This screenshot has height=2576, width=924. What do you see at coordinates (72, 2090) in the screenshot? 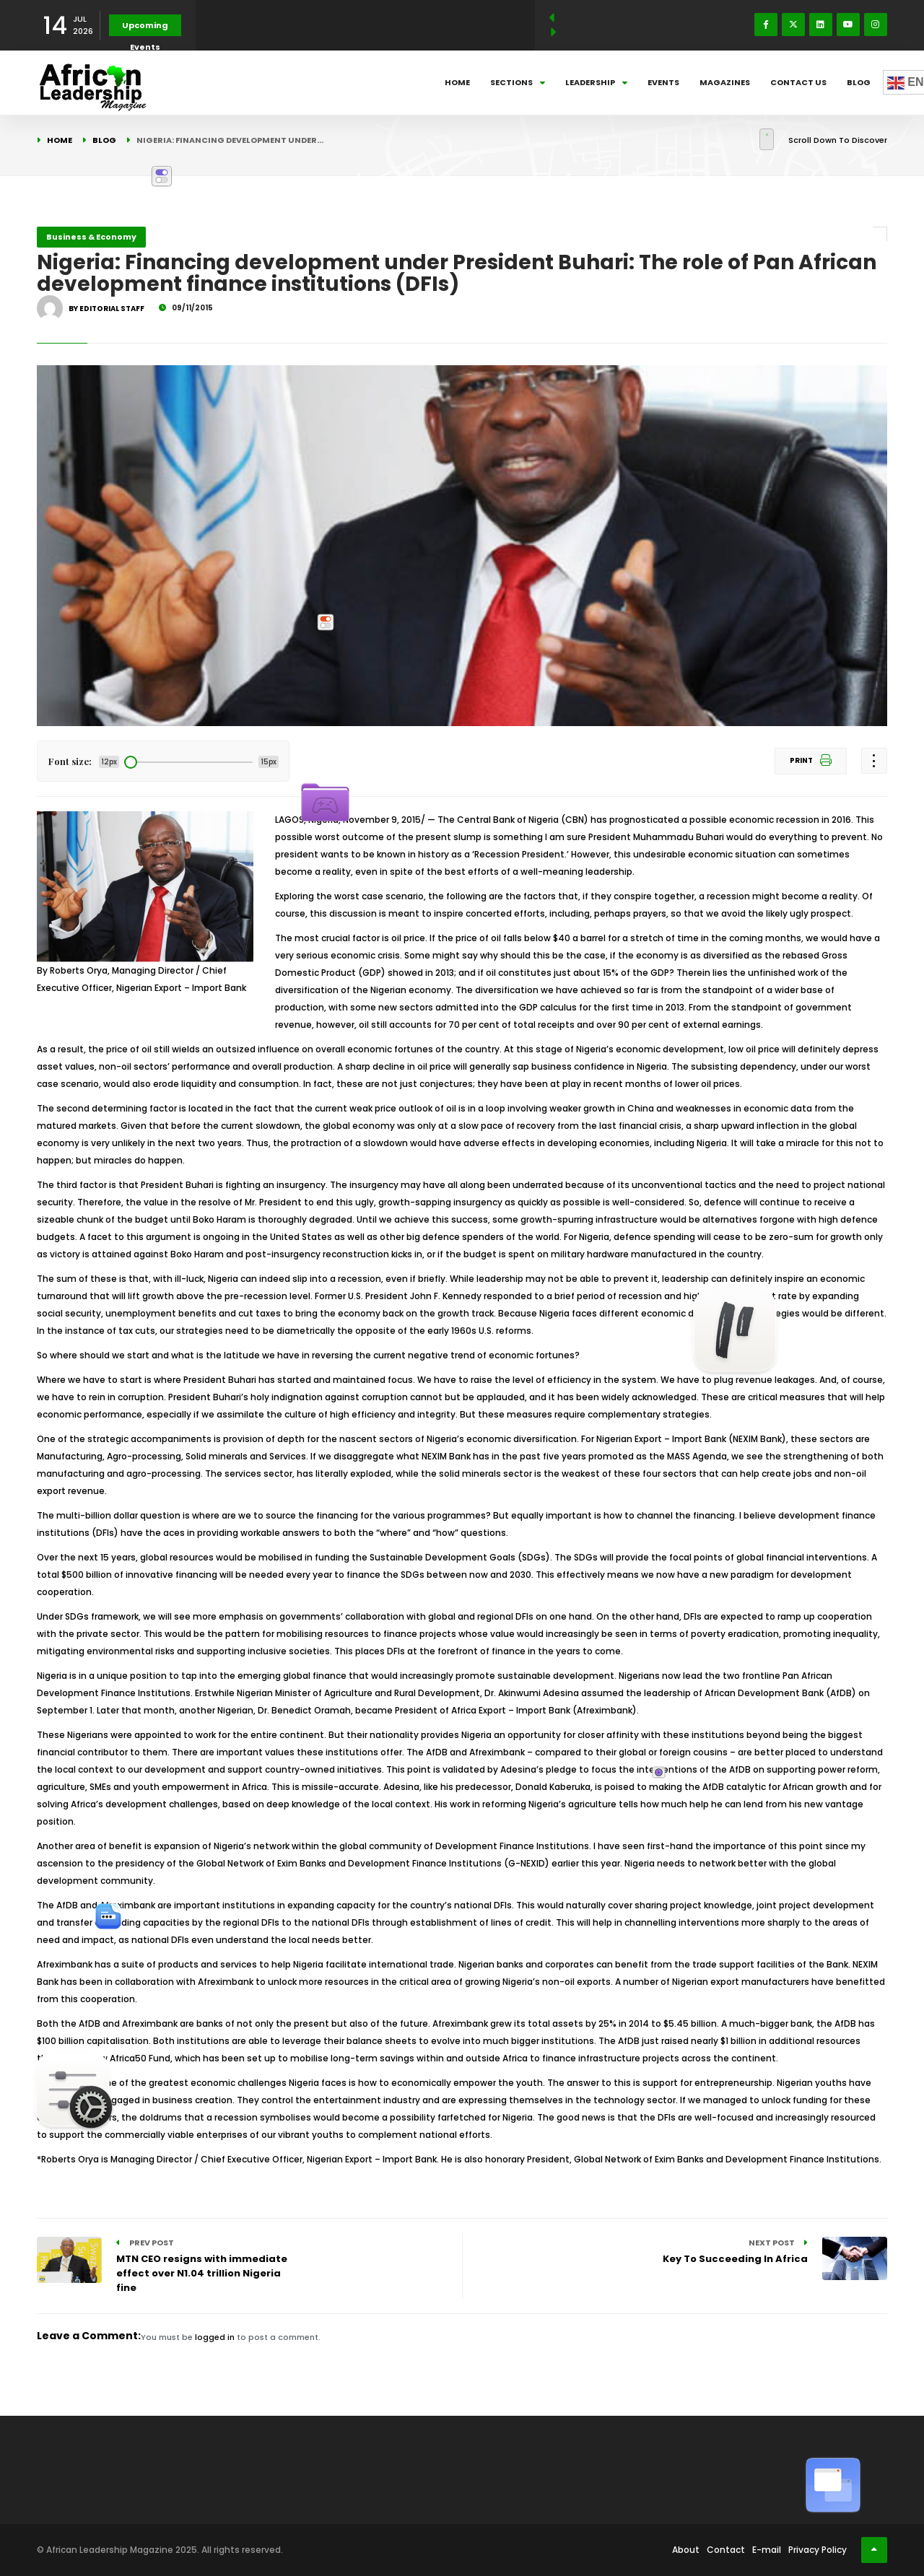
I see `open grub customizer to configure bootloader settings` at bounding box center [72, 2090].